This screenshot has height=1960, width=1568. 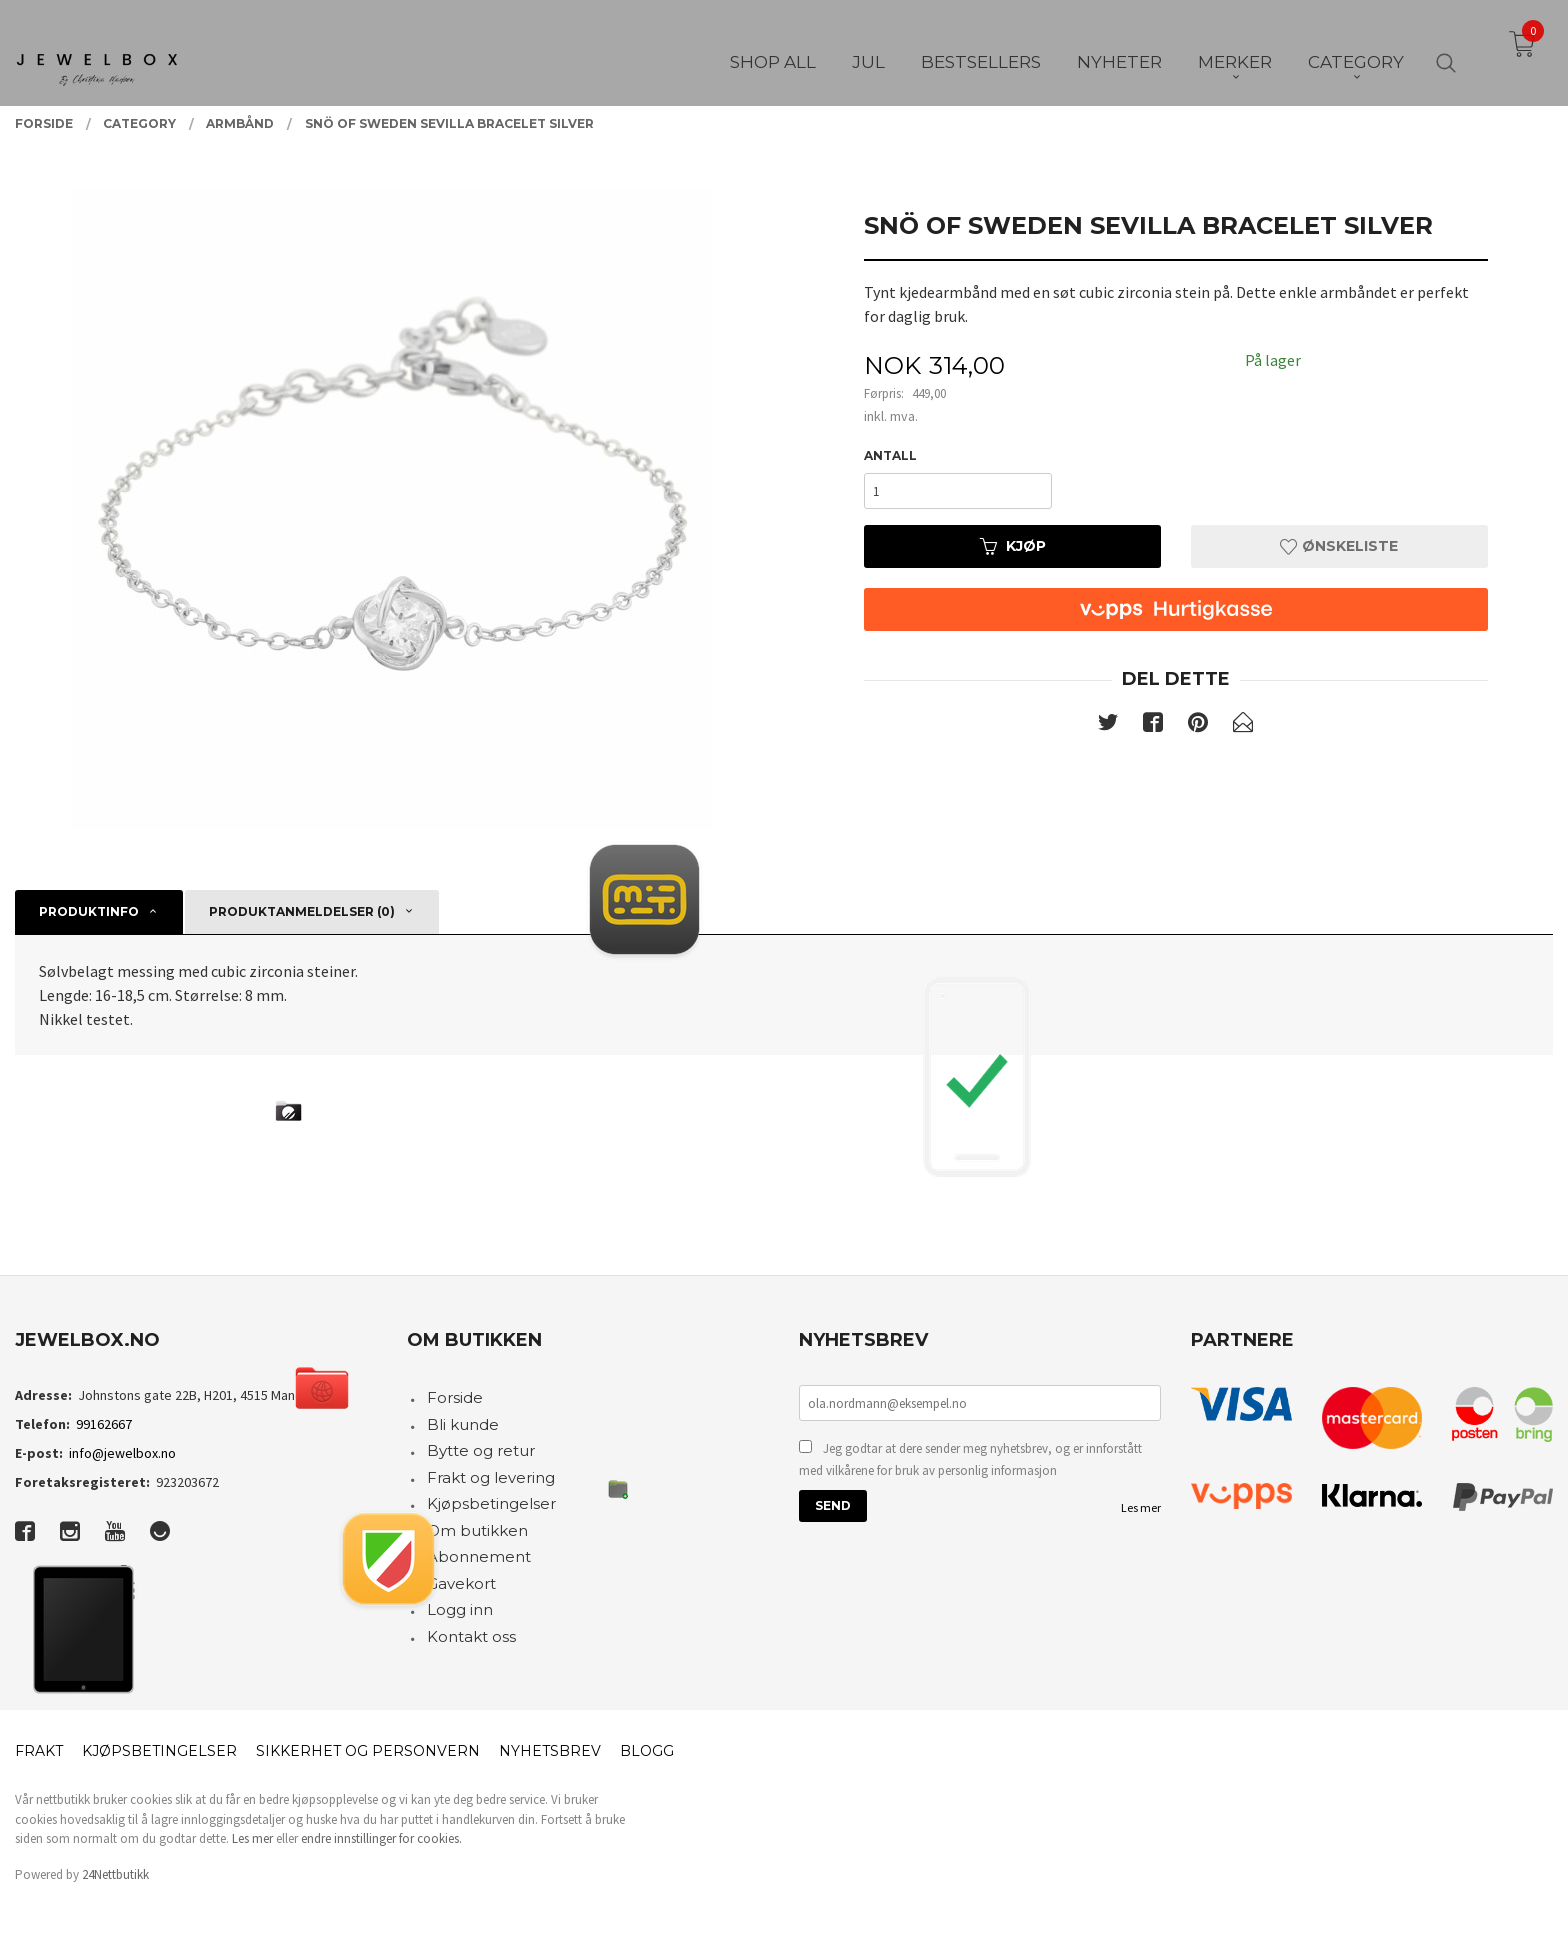 What do you see at coordinates (977, 1077) in the screenshot?
I see `smartphone successfully connected` at bounding box center [977, 1077].